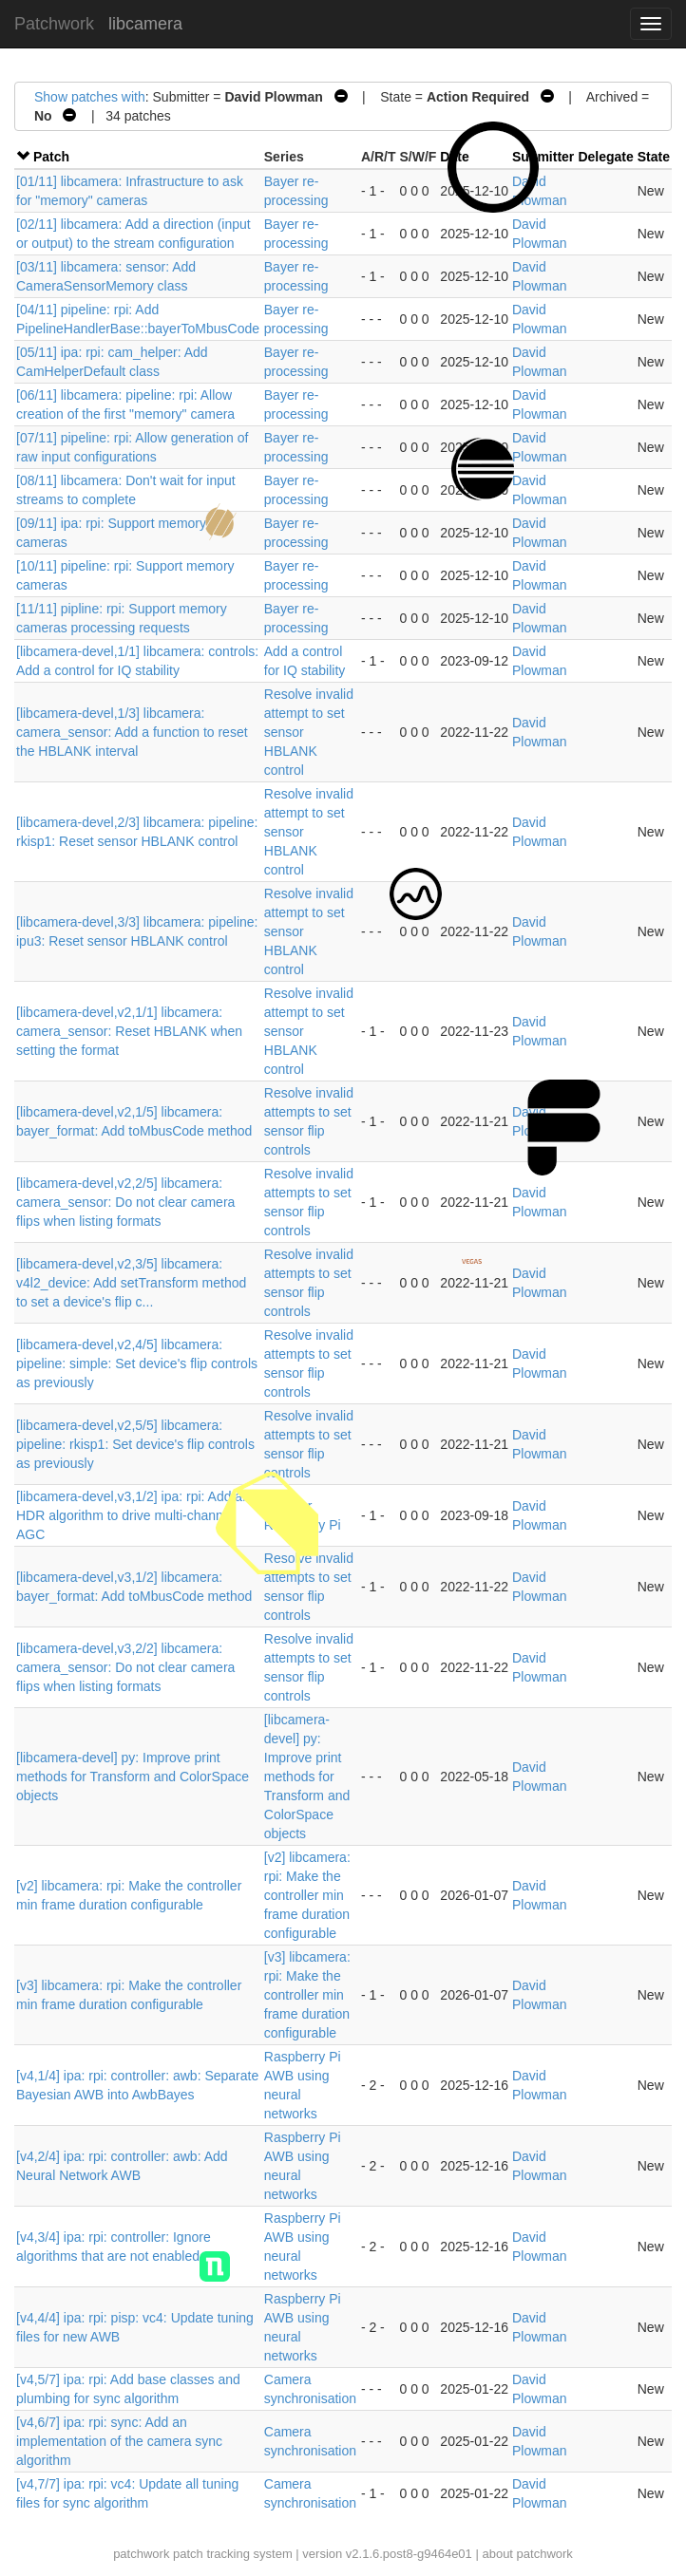 This screenshot has height=2576, width=686. Describe the element at coordinates (493, 167) in the screenshot. I see `sourcehut logo - link to sourcehut code hosting platform` at that location.